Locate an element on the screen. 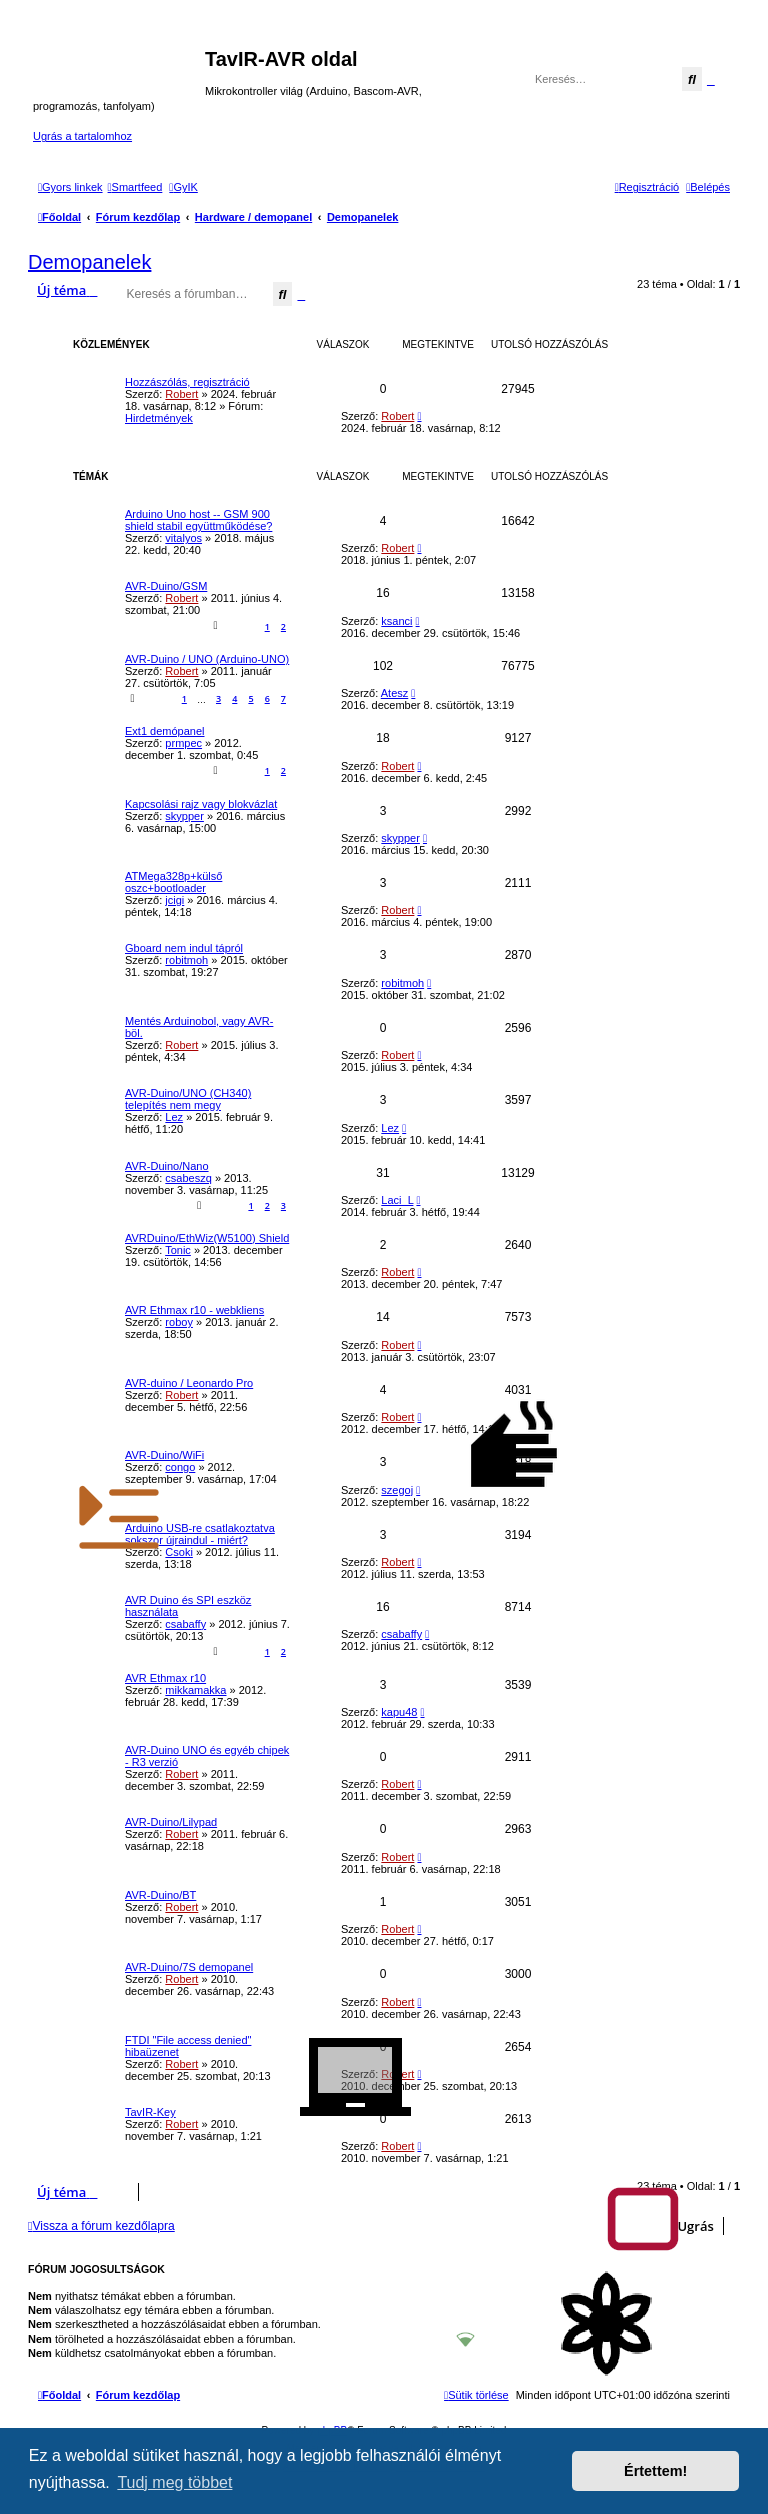 This screenshot has height=2514, width=768. activate hand dryer is located at coordinates (516, 1442).